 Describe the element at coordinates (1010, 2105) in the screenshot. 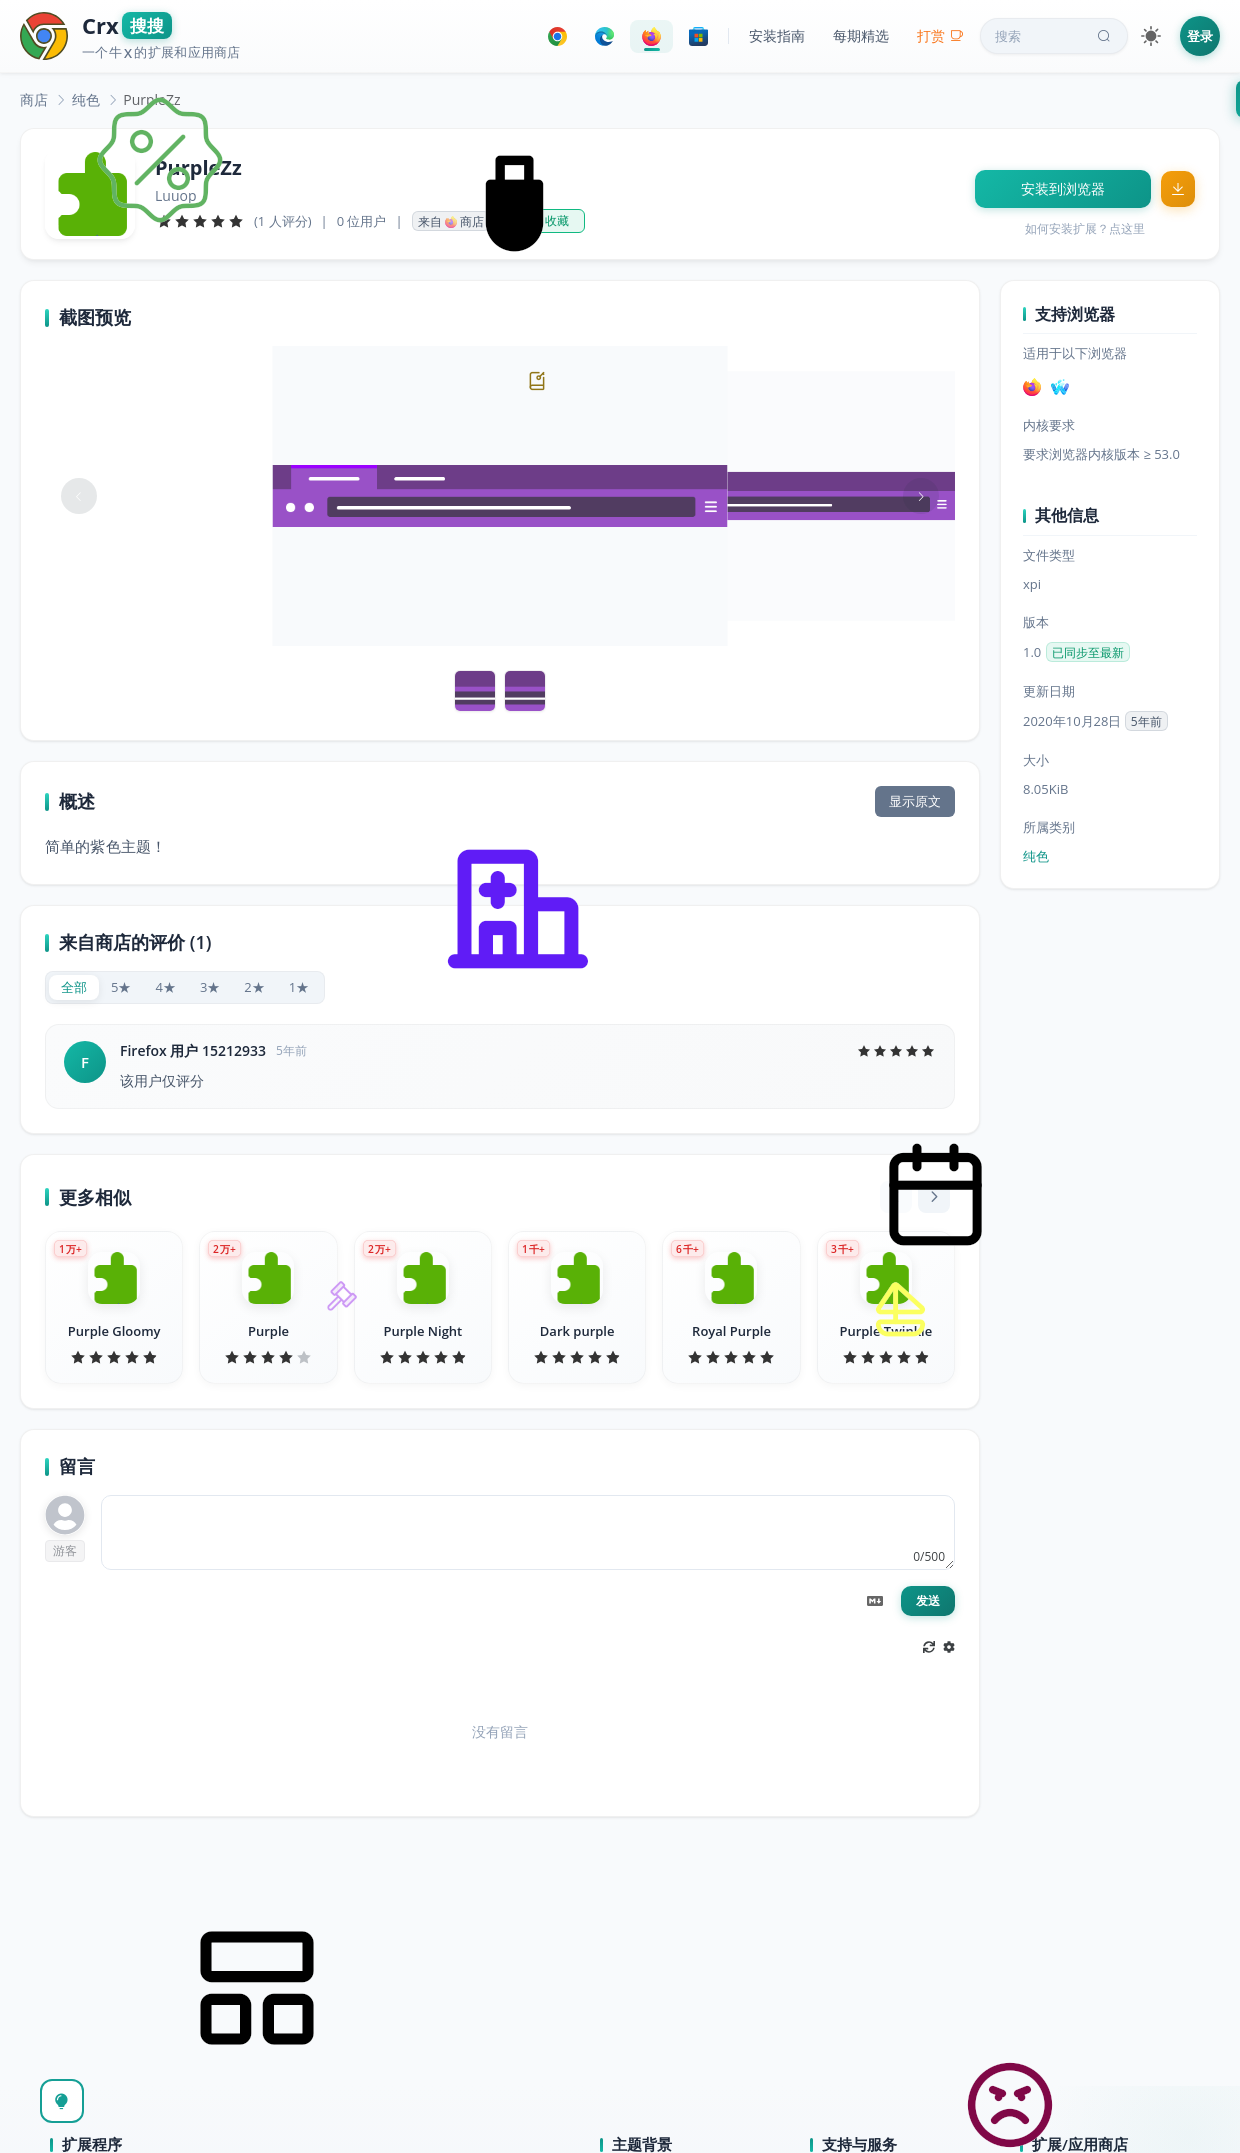

I see `react with anger to a post or message` at that location.